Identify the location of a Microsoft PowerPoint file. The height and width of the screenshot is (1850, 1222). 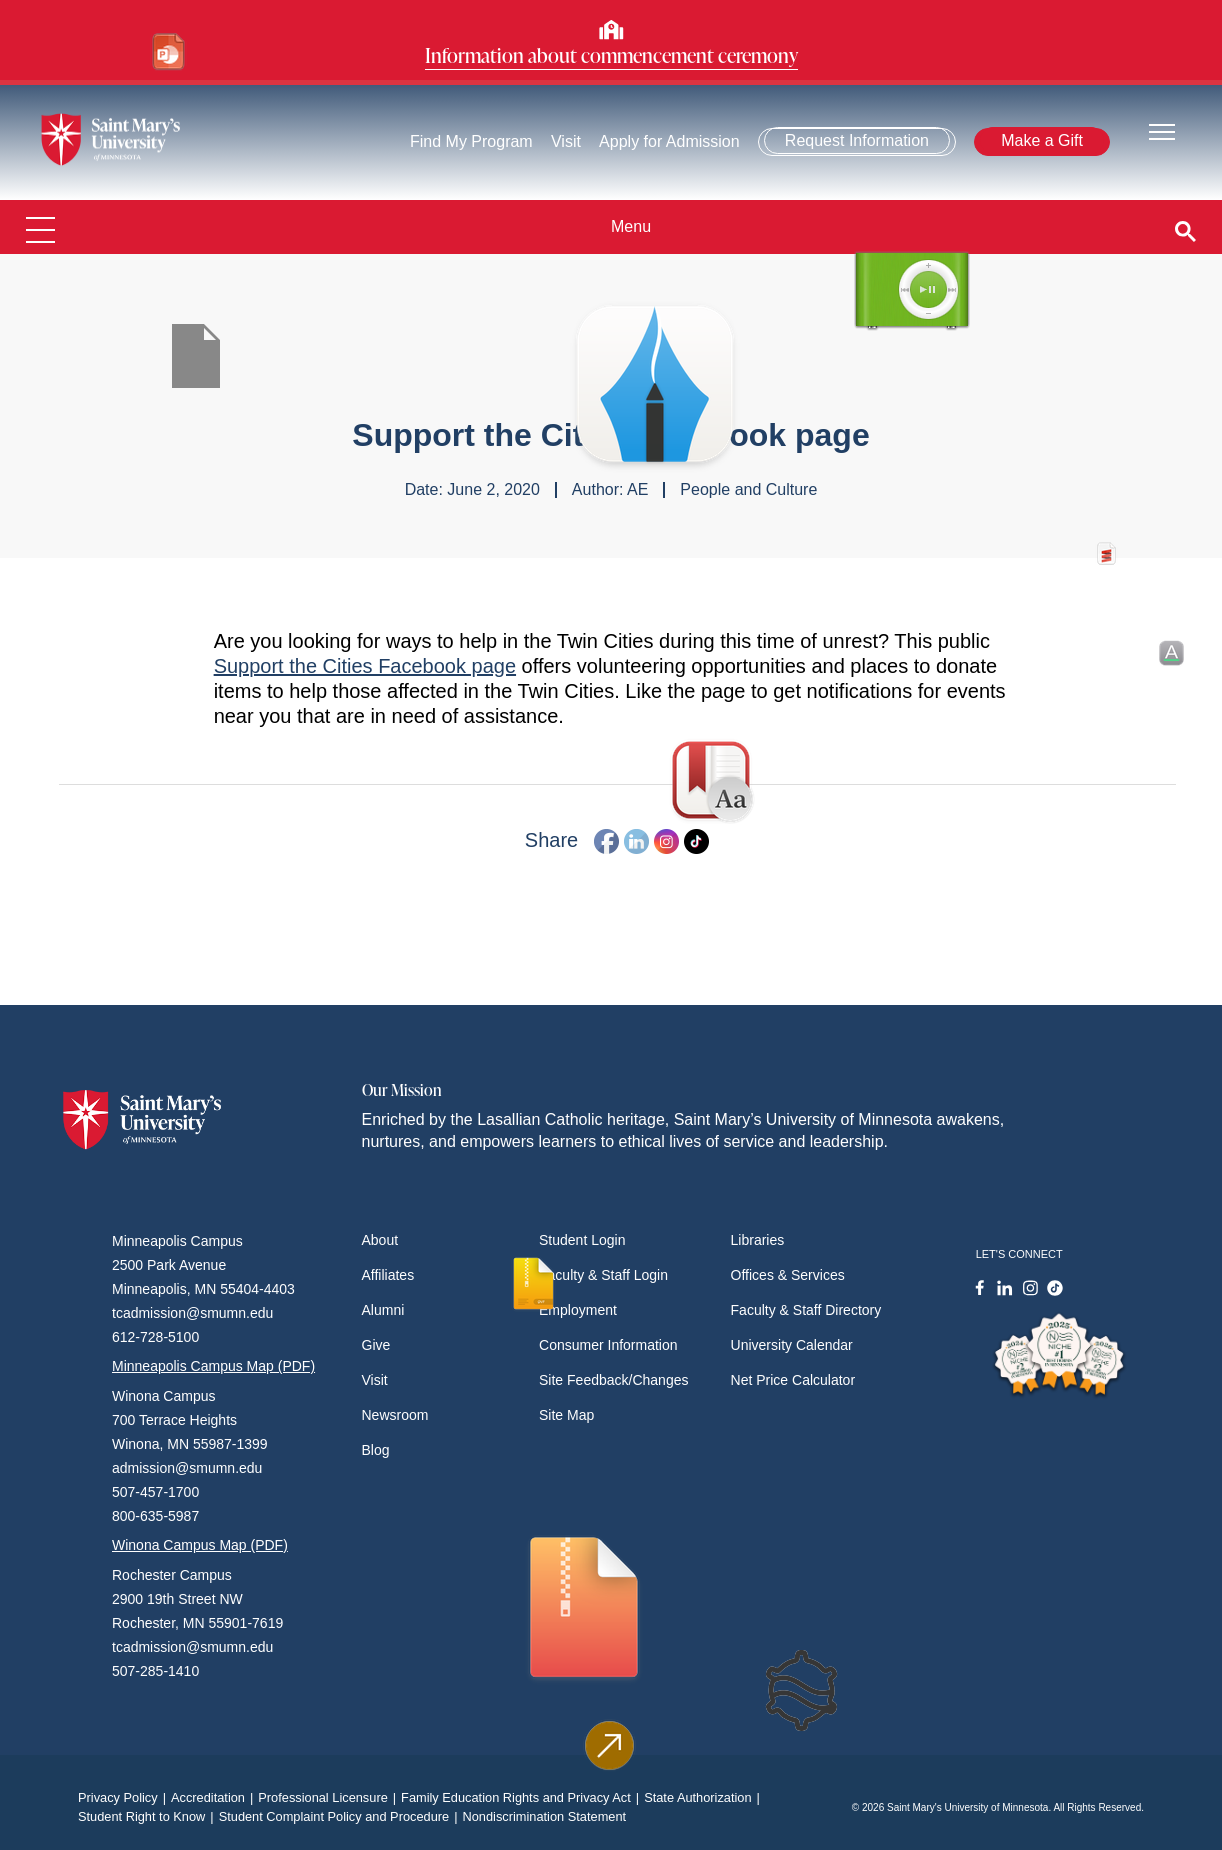
(168, 51).